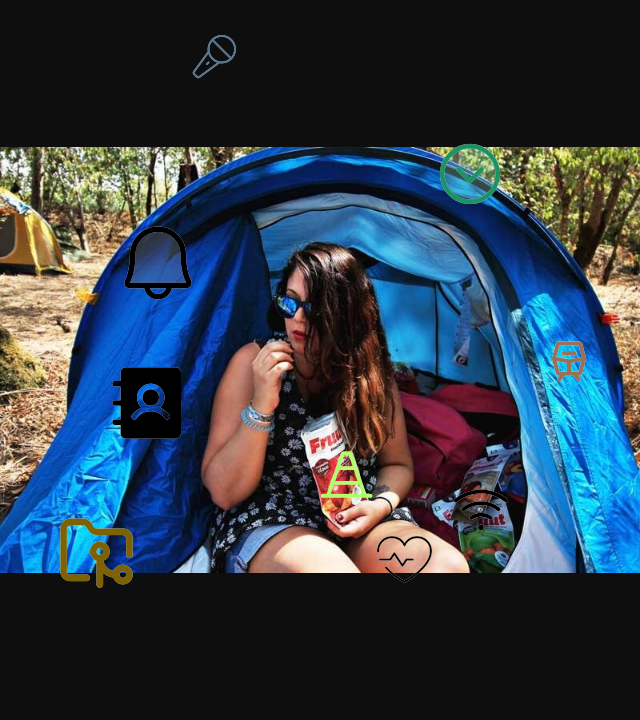  I want to click on access regional train schedules, so click(569, 360).